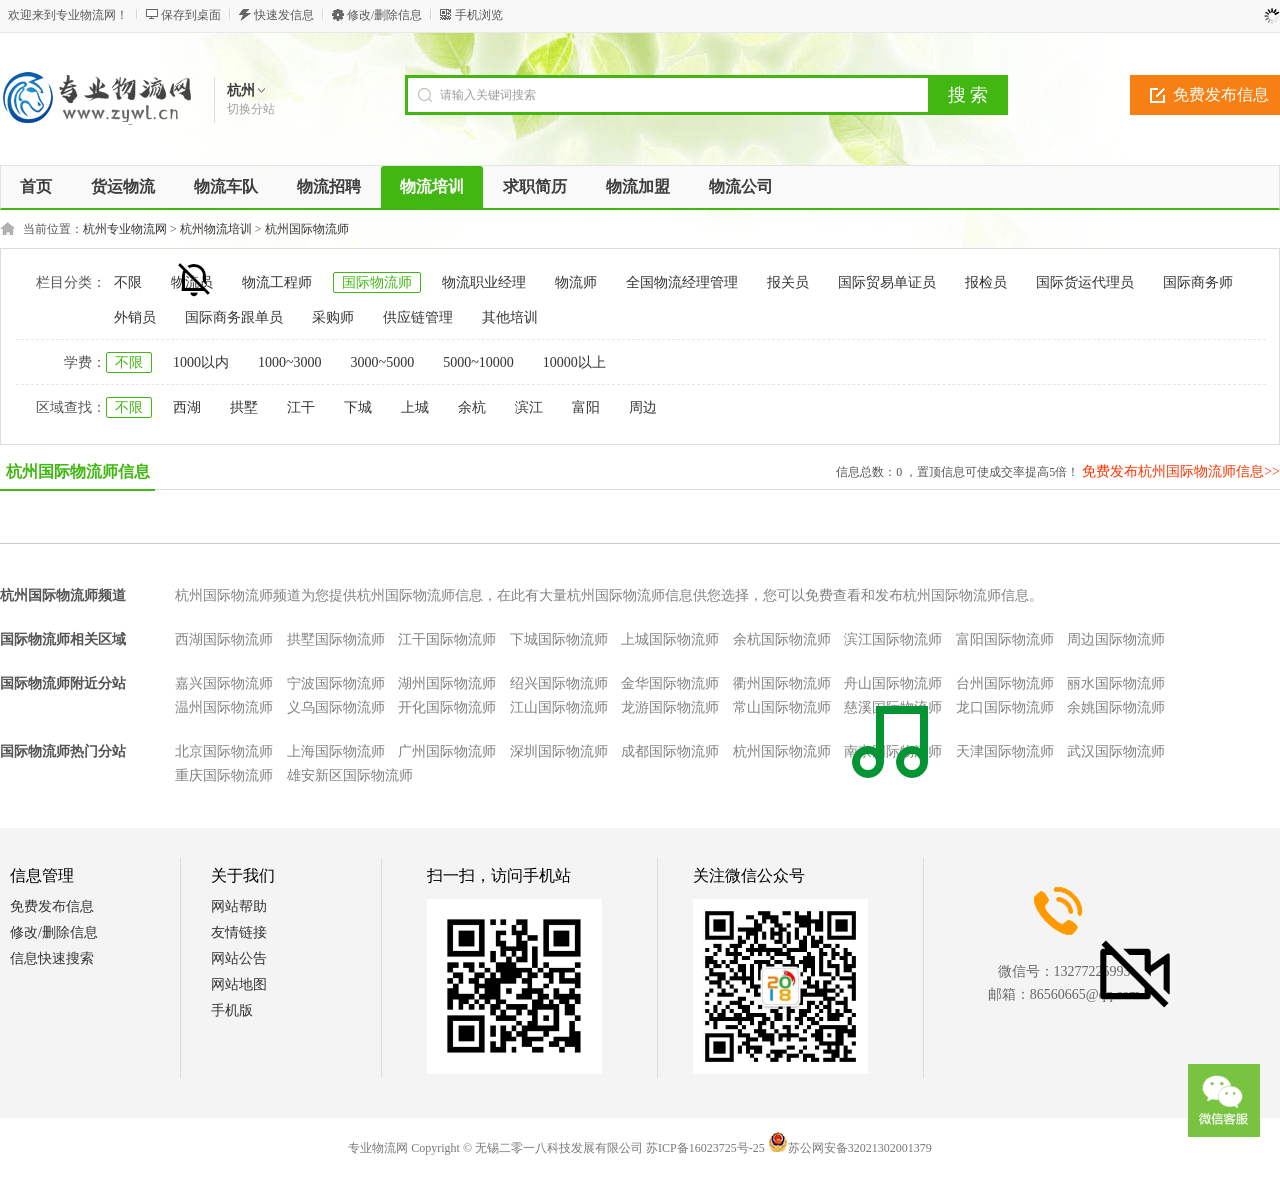  Describe the element at coordinates (194, 279) in the screenshot. I see `mute notifications` at that location.